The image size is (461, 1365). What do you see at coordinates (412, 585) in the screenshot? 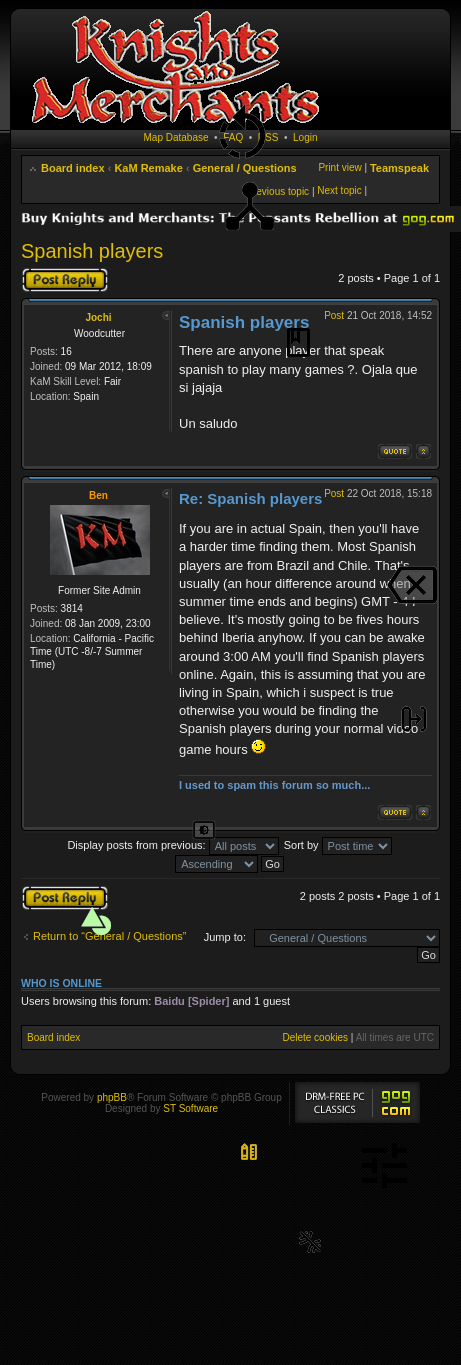
I see `delete the last character entered` at bounding box center [412, 585].